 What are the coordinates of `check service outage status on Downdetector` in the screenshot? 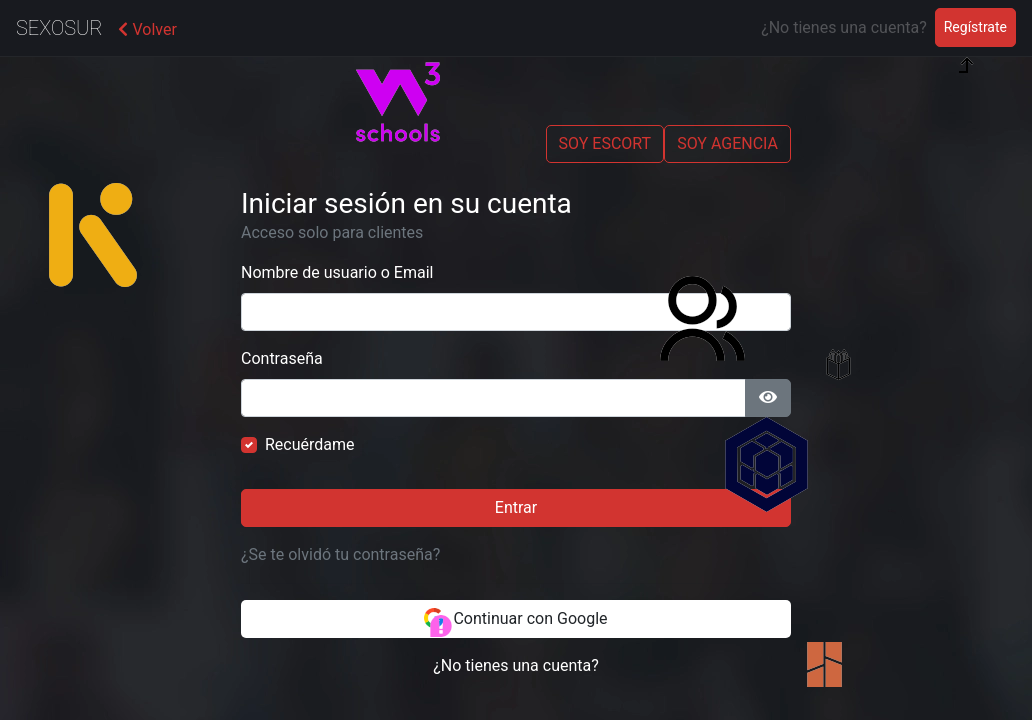 It's located at (441, 626).